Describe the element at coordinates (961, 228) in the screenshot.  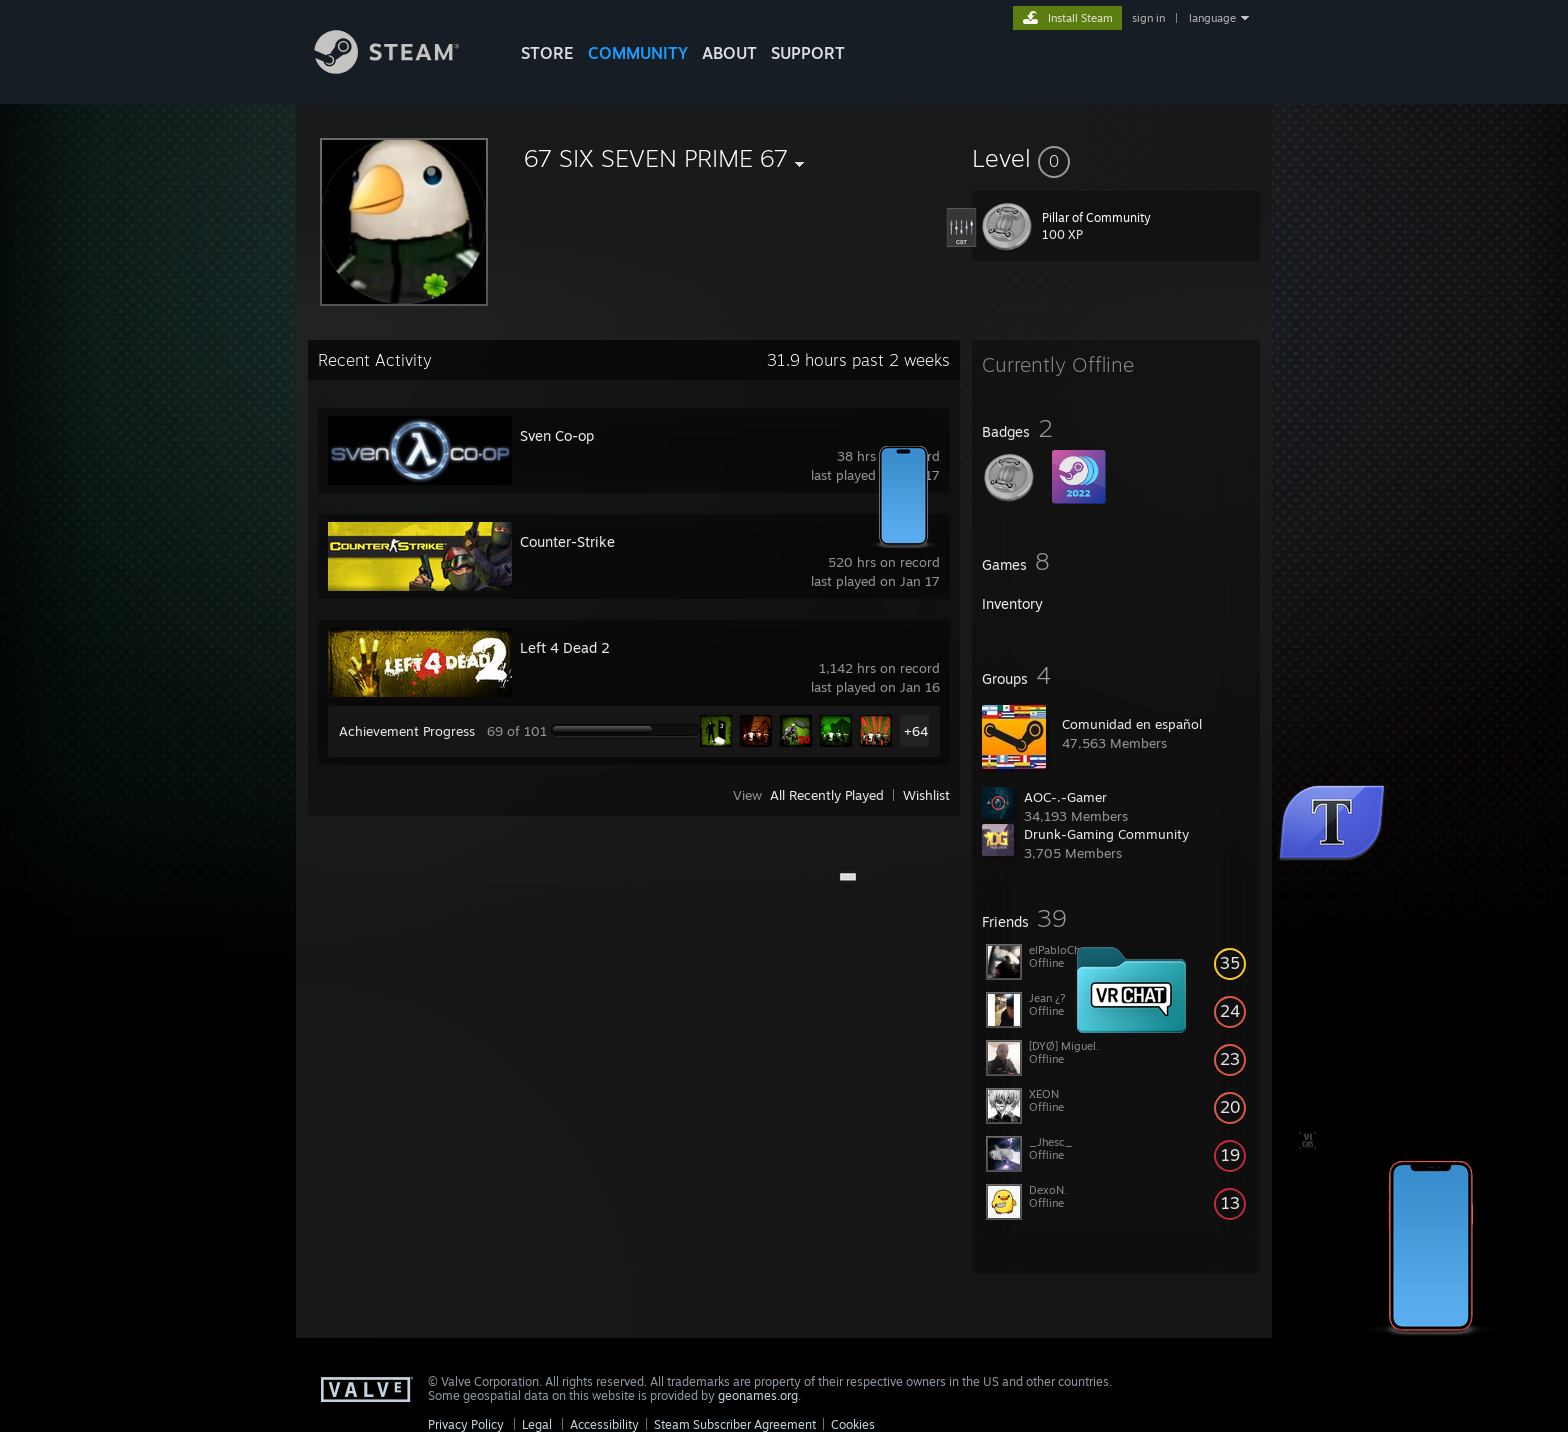
I see `open audio mixing or equalizer settings` at that location.